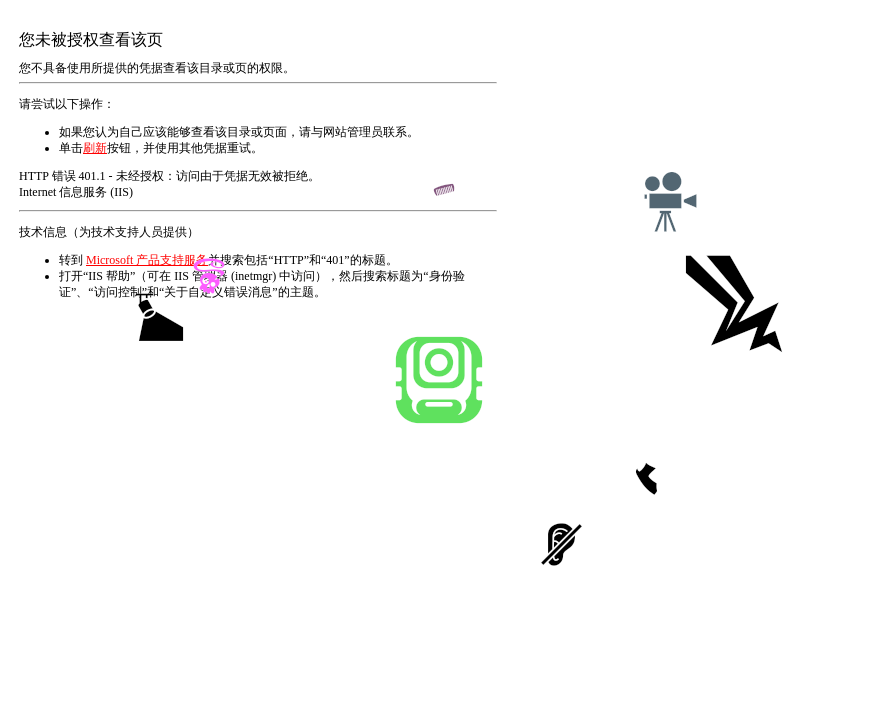  What do you see at coordinates (646, 478) in the screenshot?
I see `select Peru as your country or region` at bounding box center [646, 478].